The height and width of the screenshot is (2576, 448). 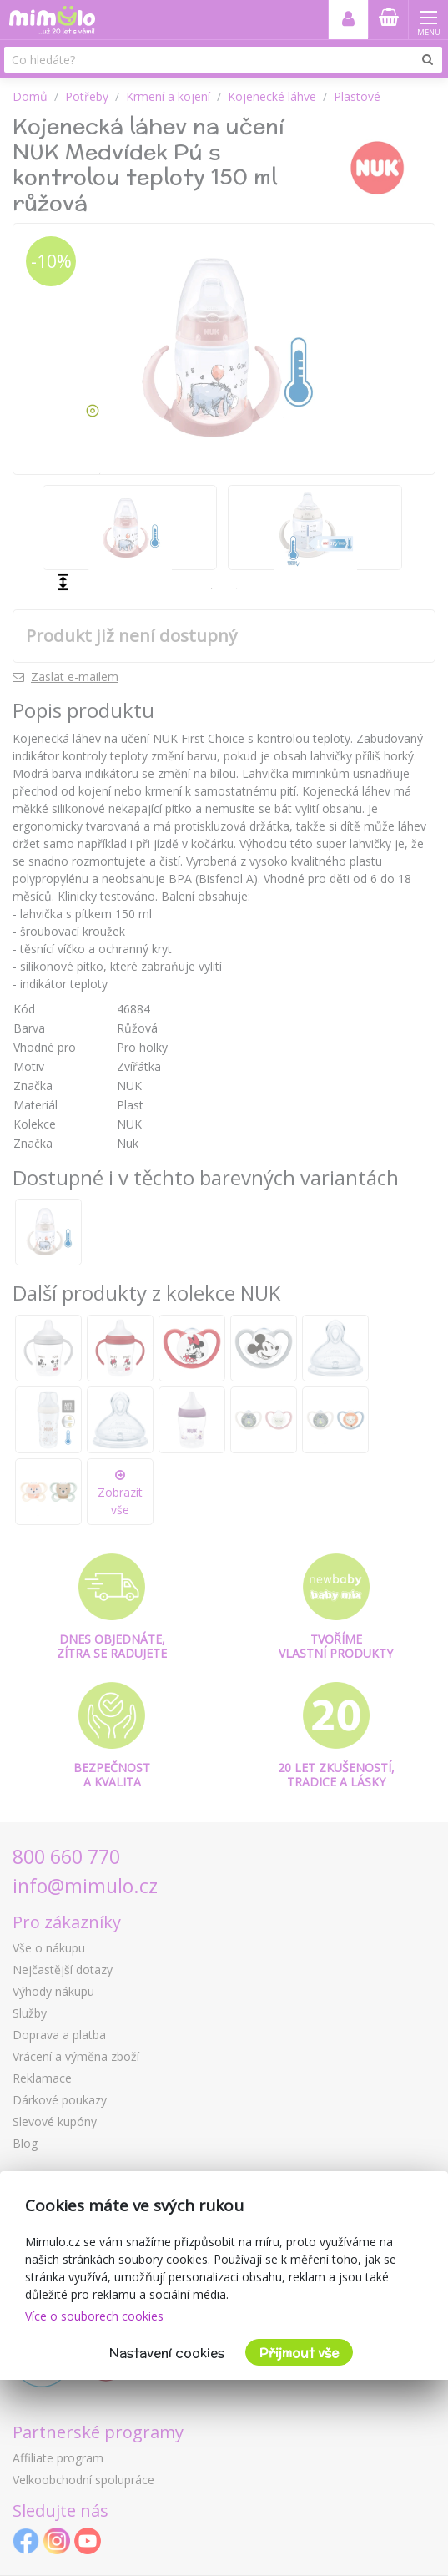 I want to click on expand content to full height, so click(x=63, y=582).